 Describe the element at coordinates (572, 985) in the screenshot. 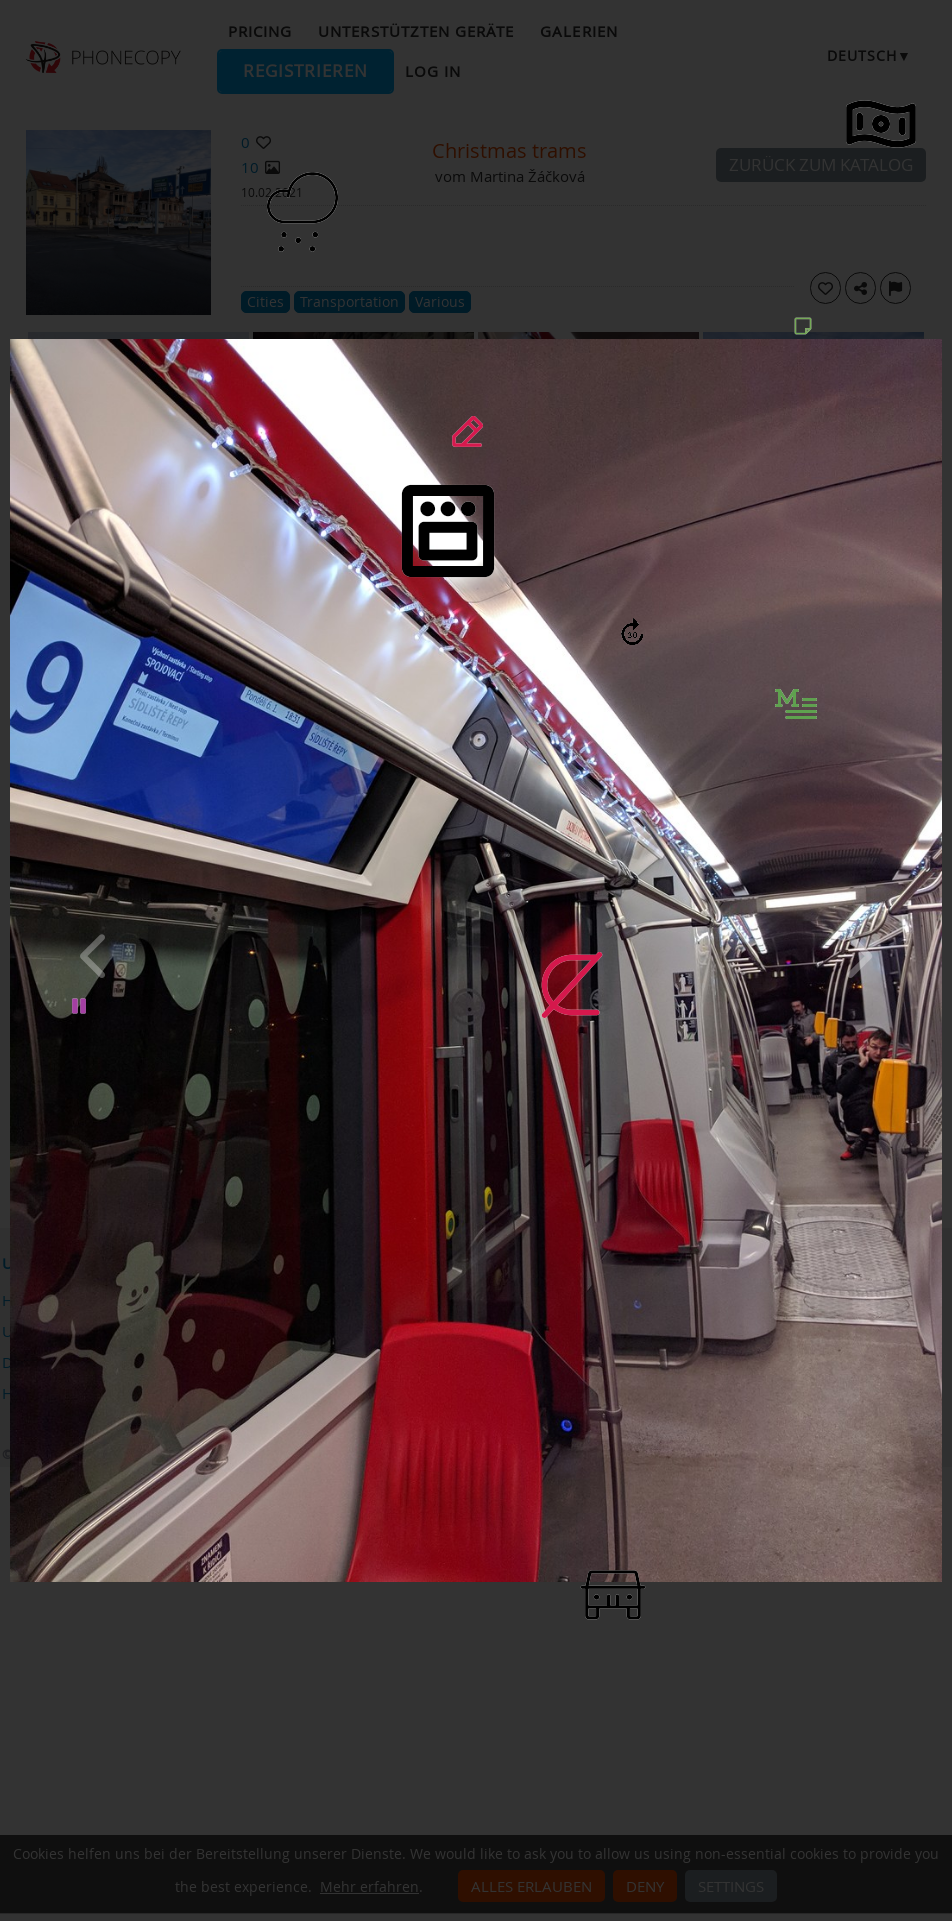

I see `indicates a set is not a subset of another in mathematical notation` at that location.